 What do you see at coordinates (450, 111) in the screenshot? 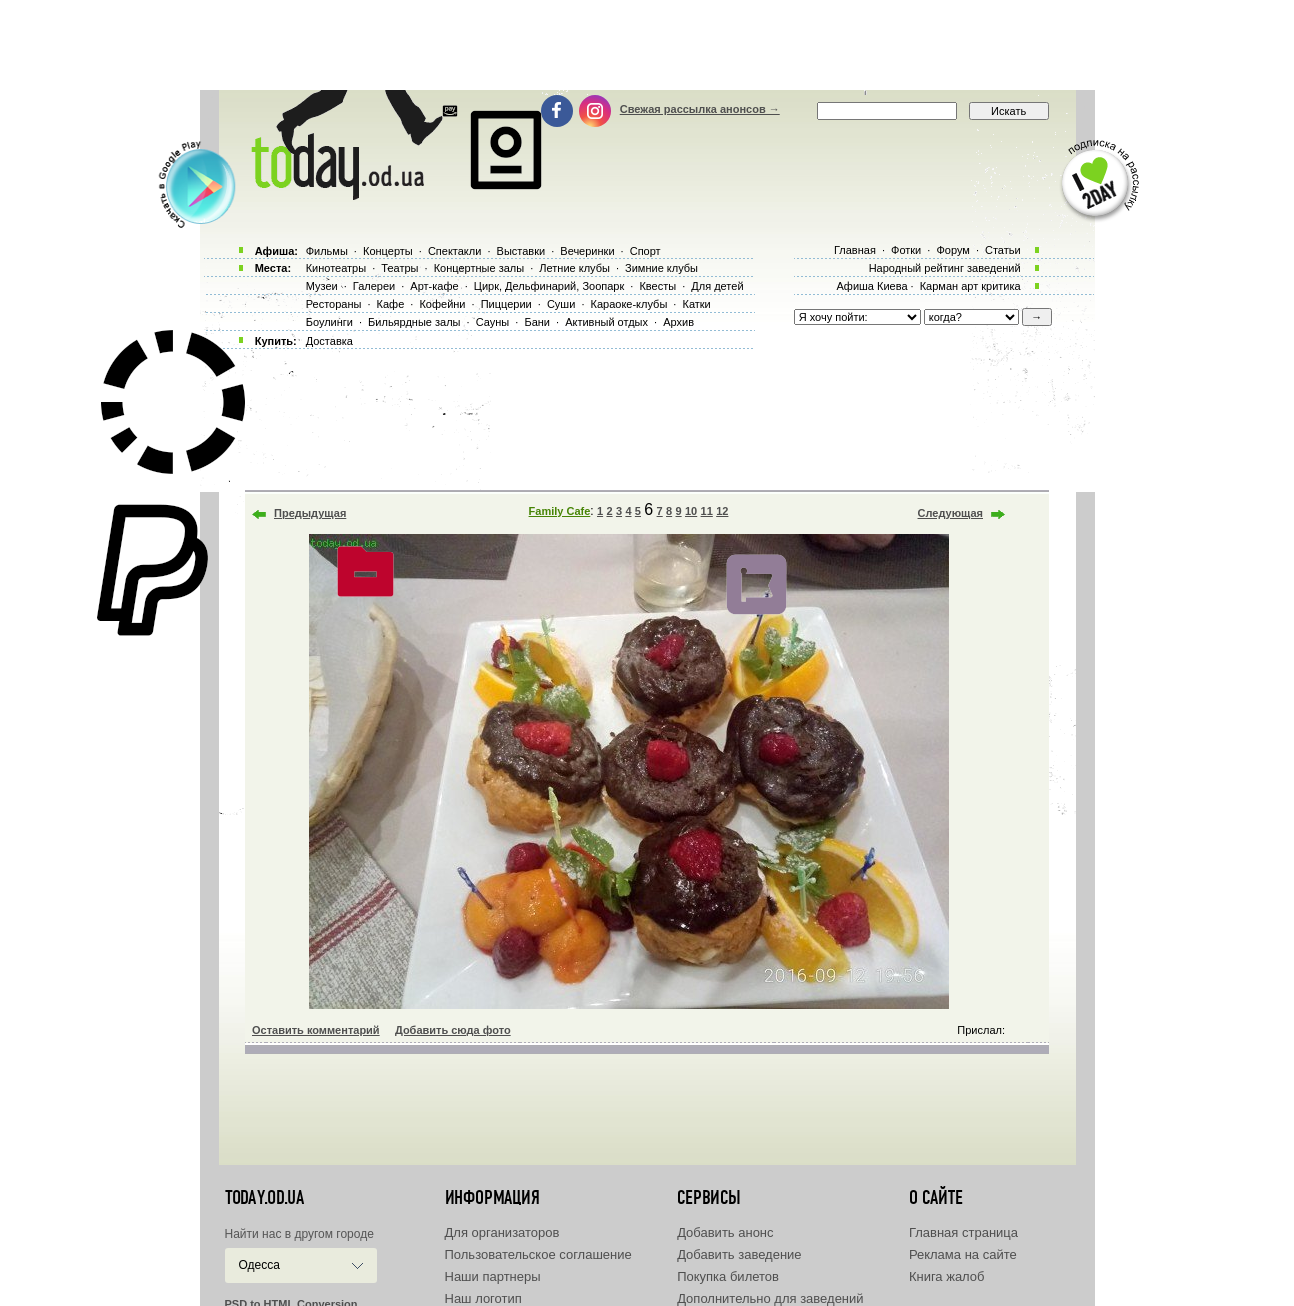
I see `pay with amazon pay at checkout` at bounding box center [450, 111].